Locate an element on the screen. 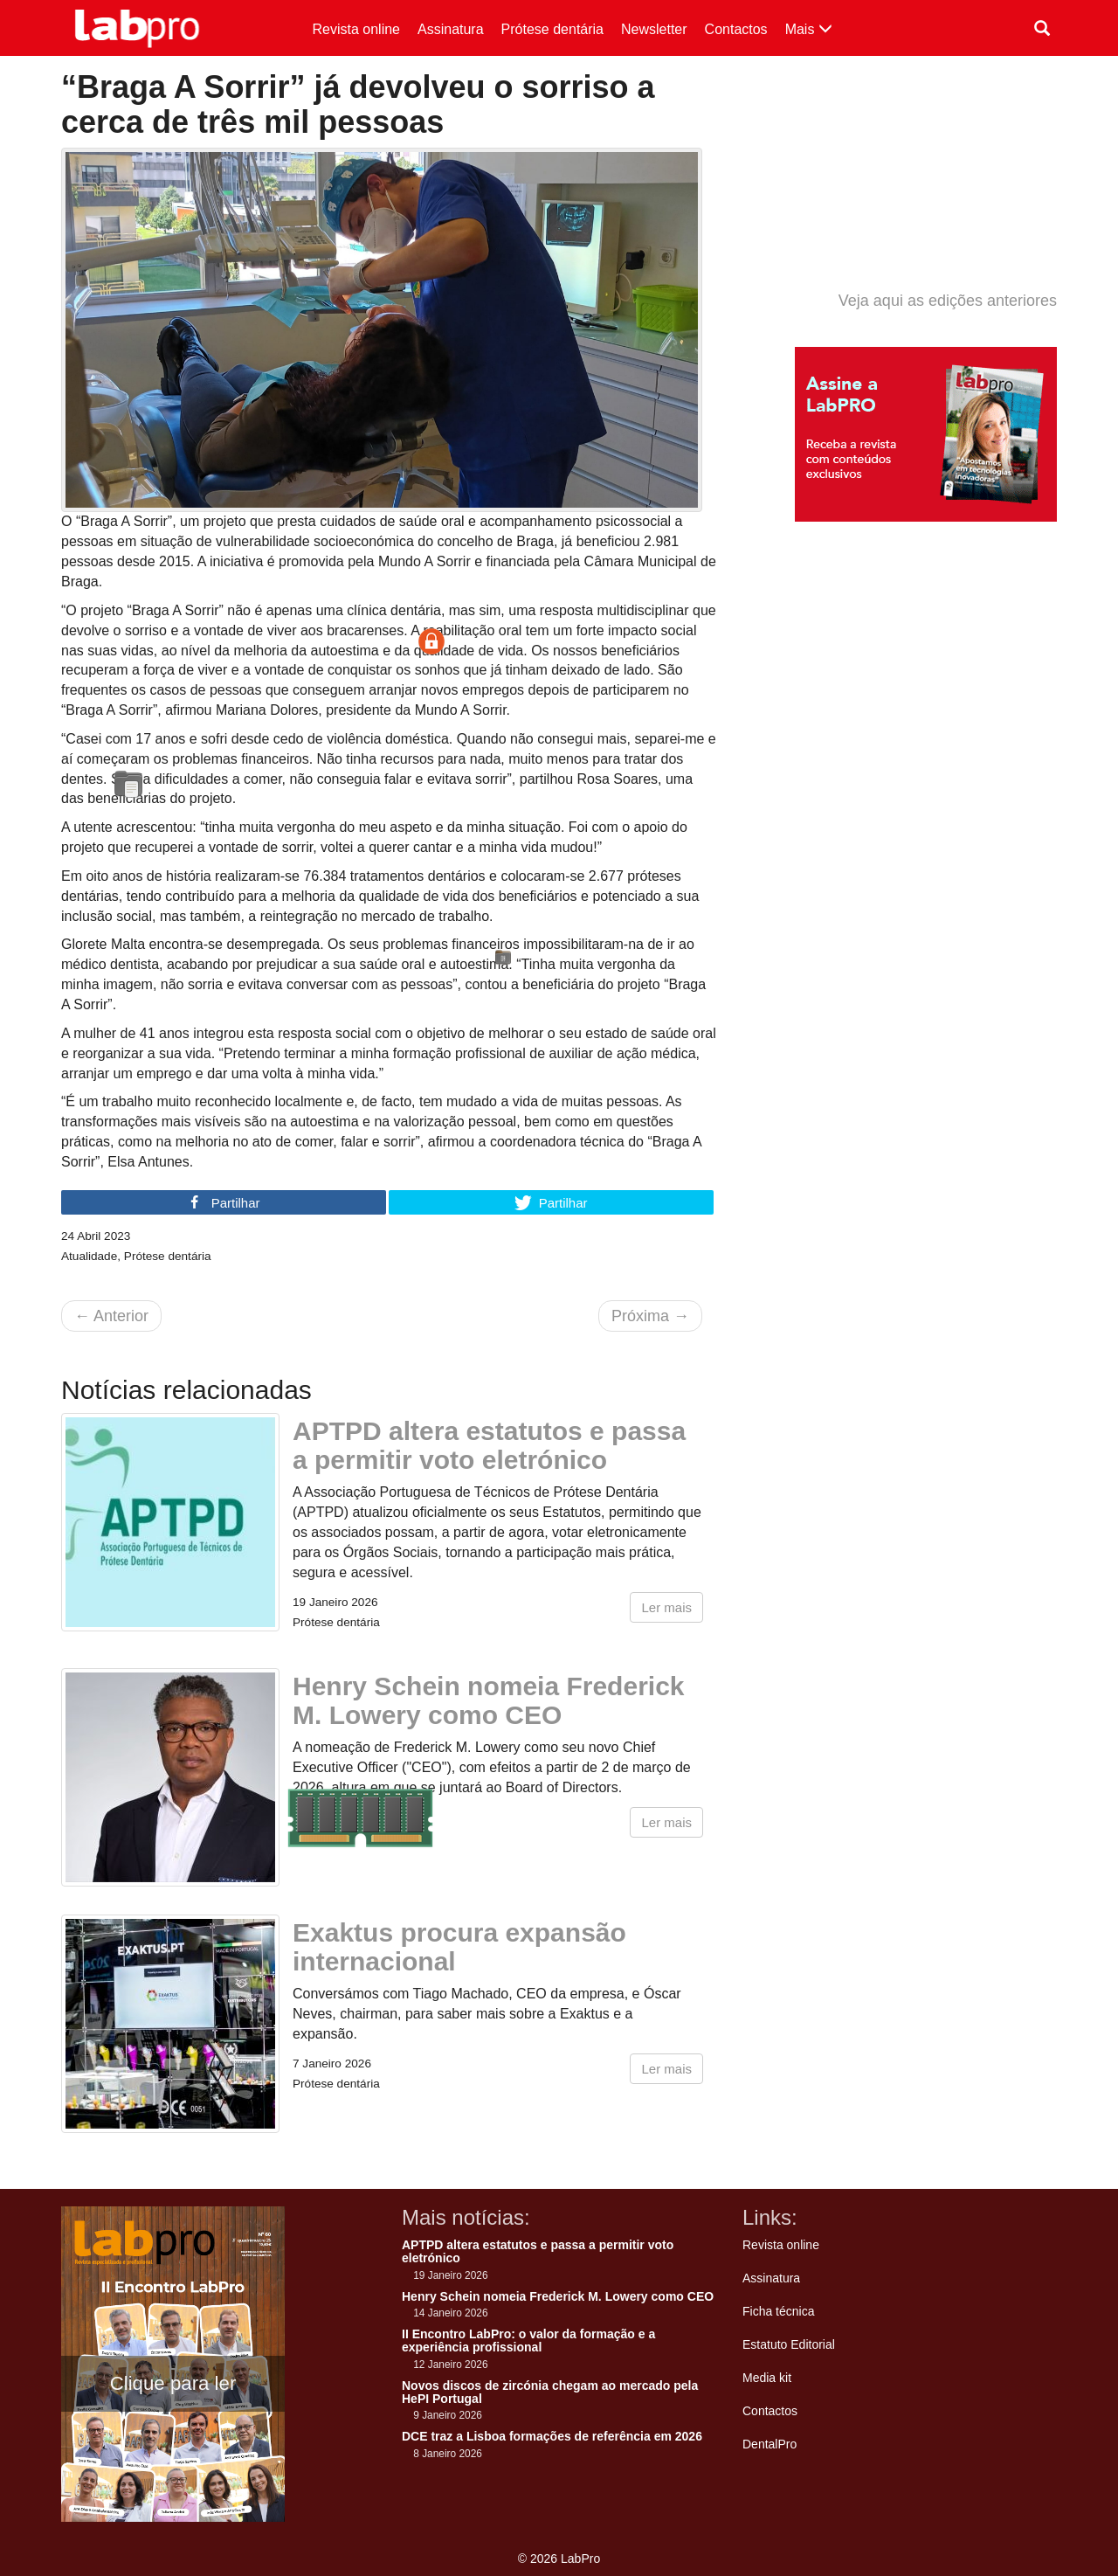 Image resolution: width=1118 pixels, height=2576 pixels. lock the screen is located at coordinates (431, 641).